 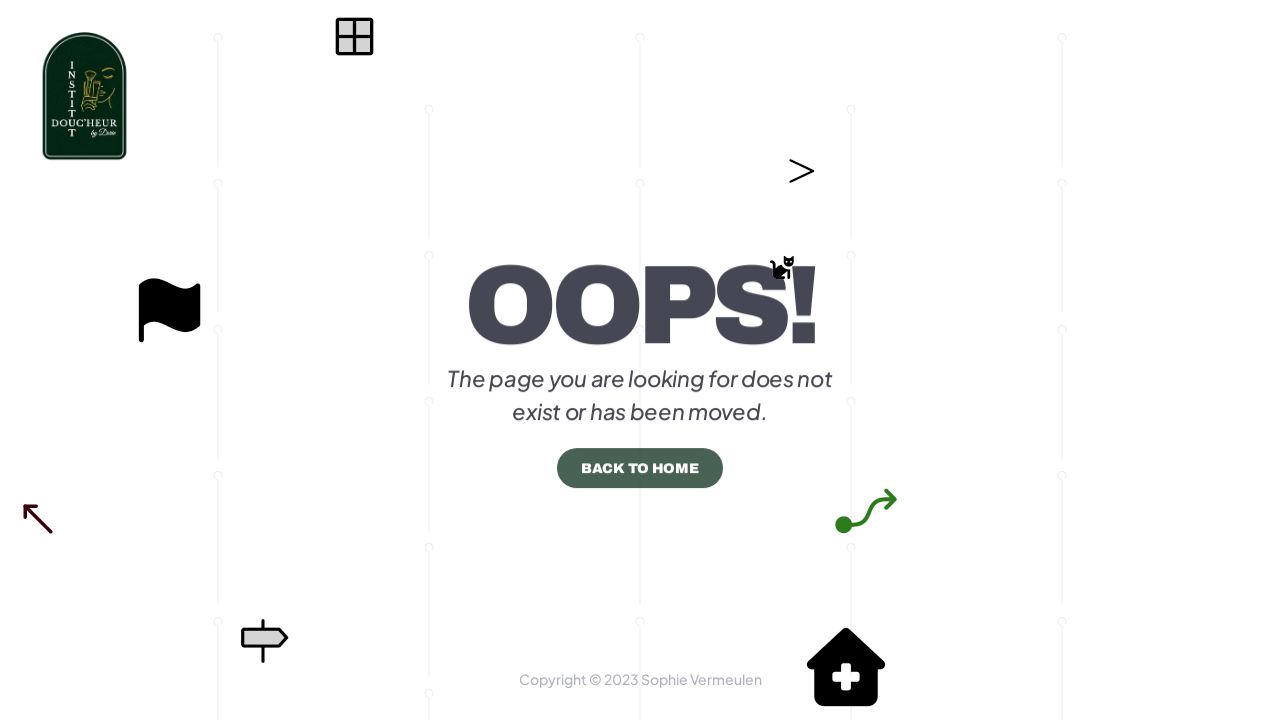 I want to click on navigate to directions or wayfinding, so click(x=263, y=641).